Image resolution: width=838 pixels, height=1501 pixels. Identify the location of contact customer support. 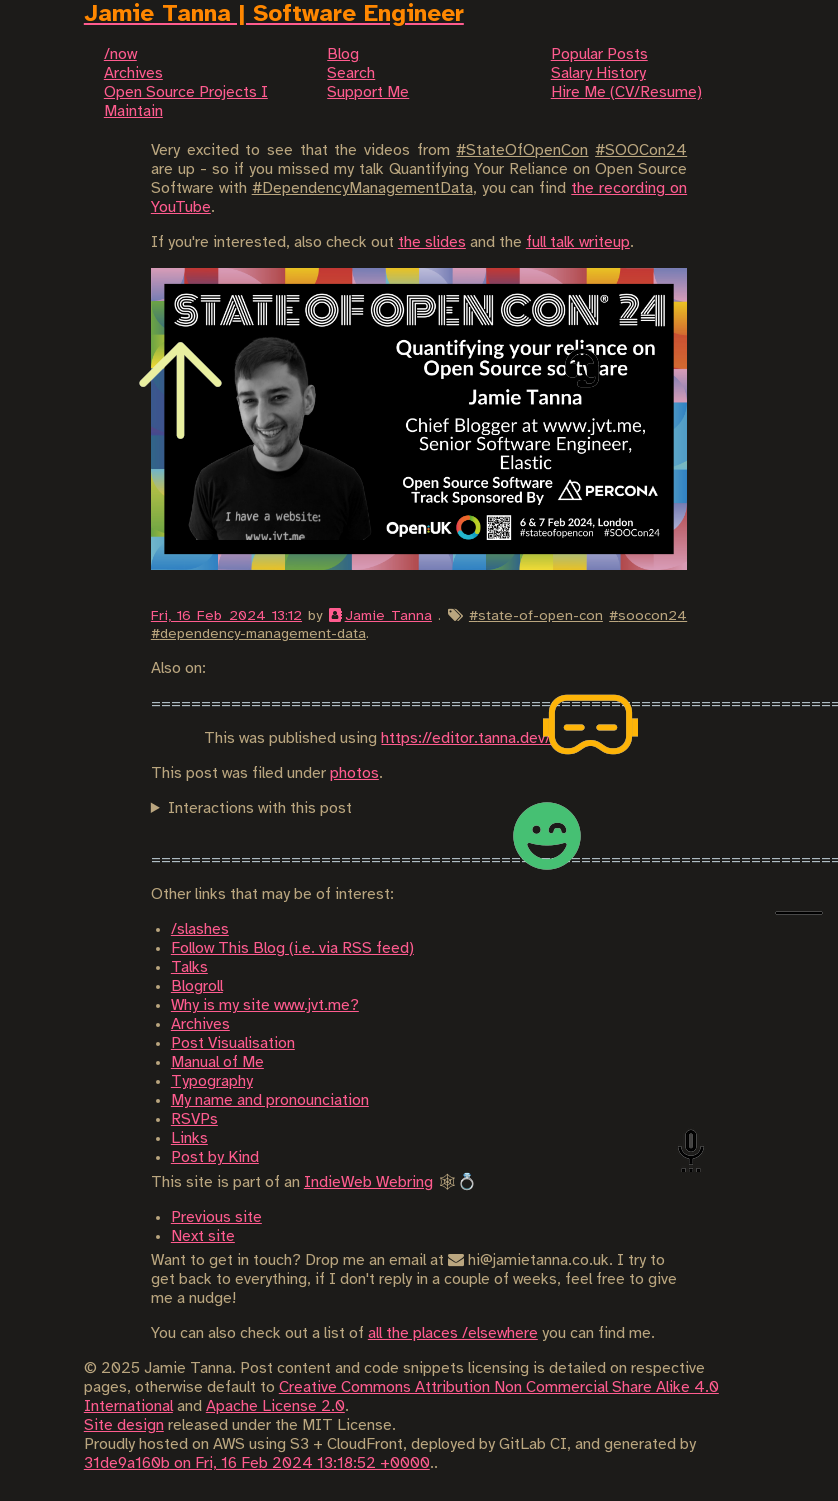
(582, 368).